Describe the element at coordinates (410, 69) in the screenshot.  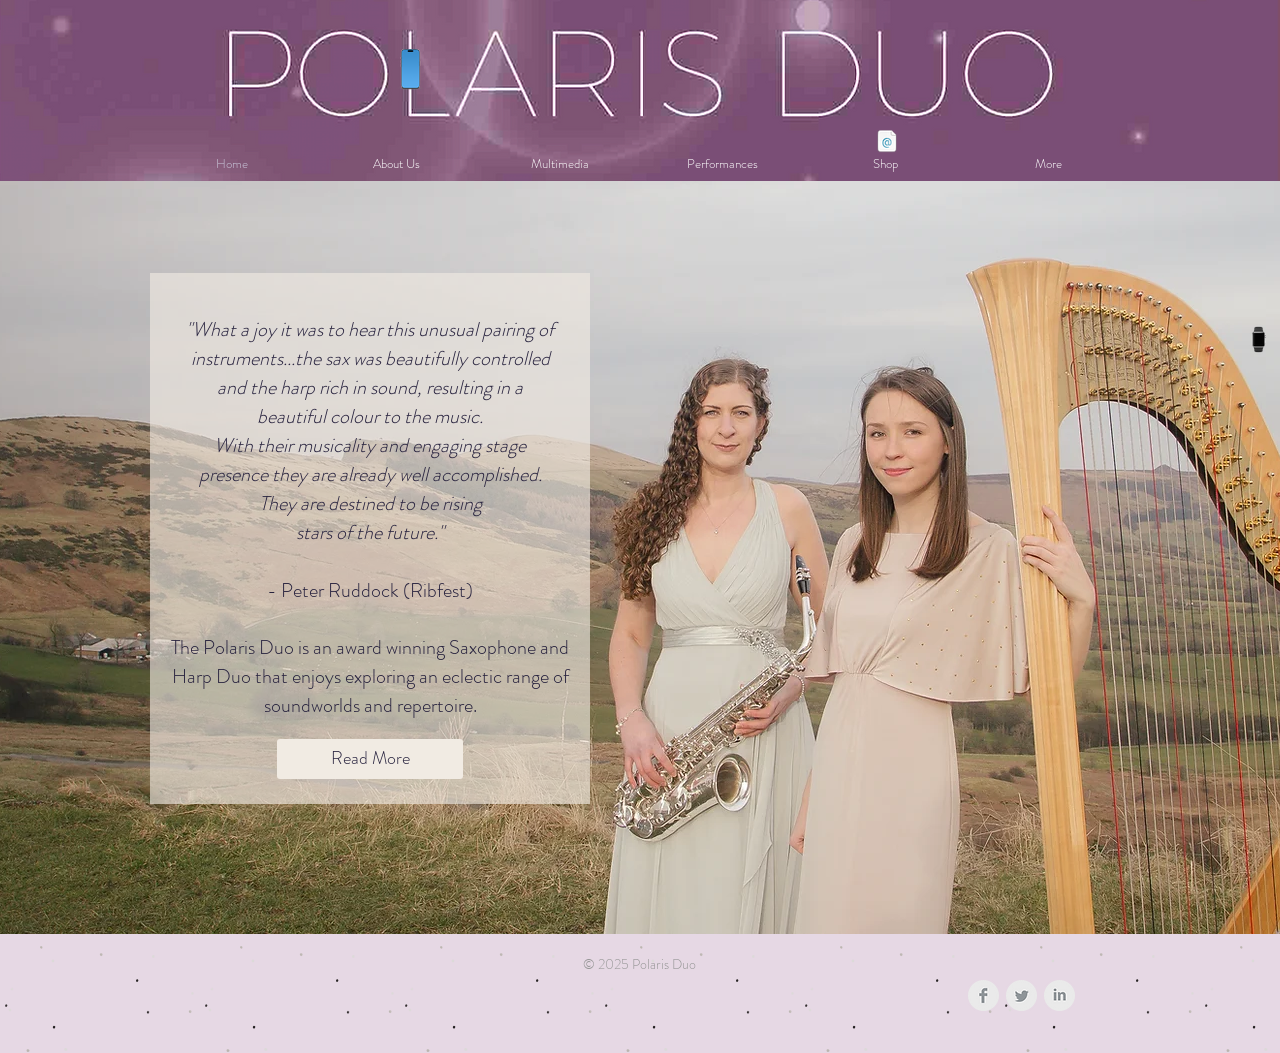
I see `connected iPhone device` at that location.